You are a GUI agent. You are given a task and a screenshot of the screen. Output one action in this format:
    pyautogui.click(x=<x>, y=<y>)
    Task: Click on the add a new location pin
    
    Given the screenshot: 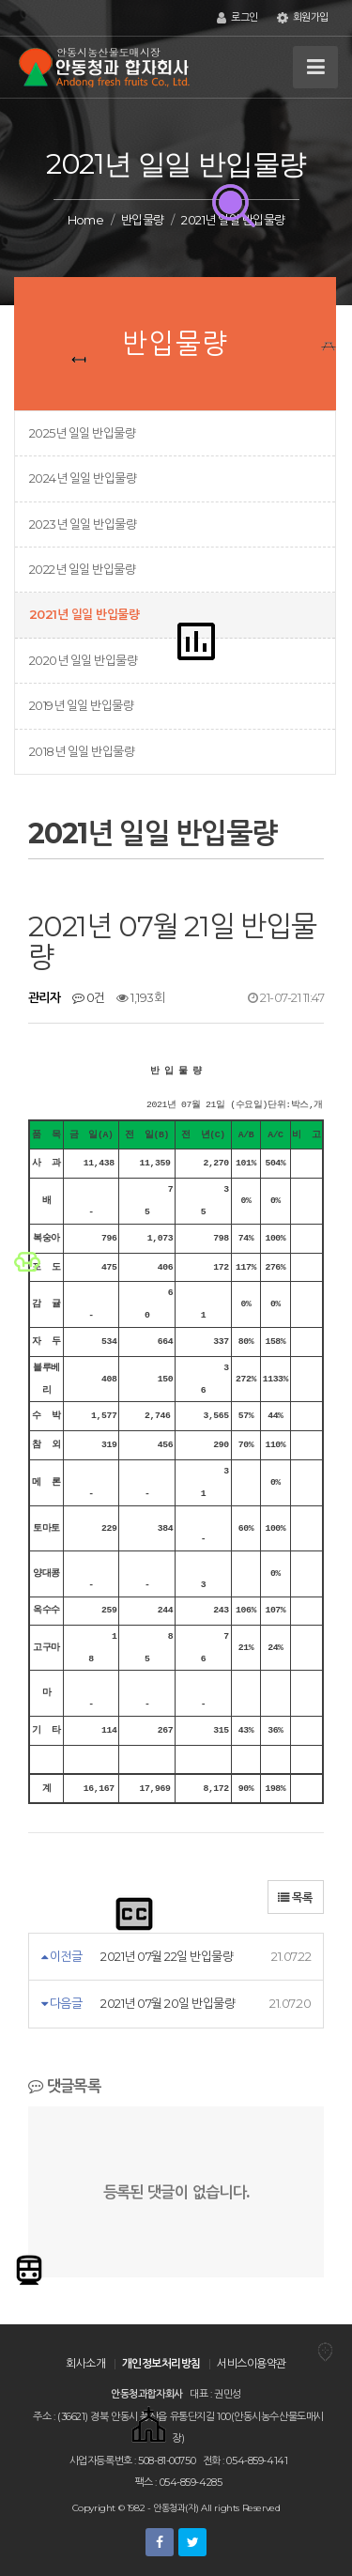 What is the action you would take?
    pyautogui.click(x=325, y=2352)
    